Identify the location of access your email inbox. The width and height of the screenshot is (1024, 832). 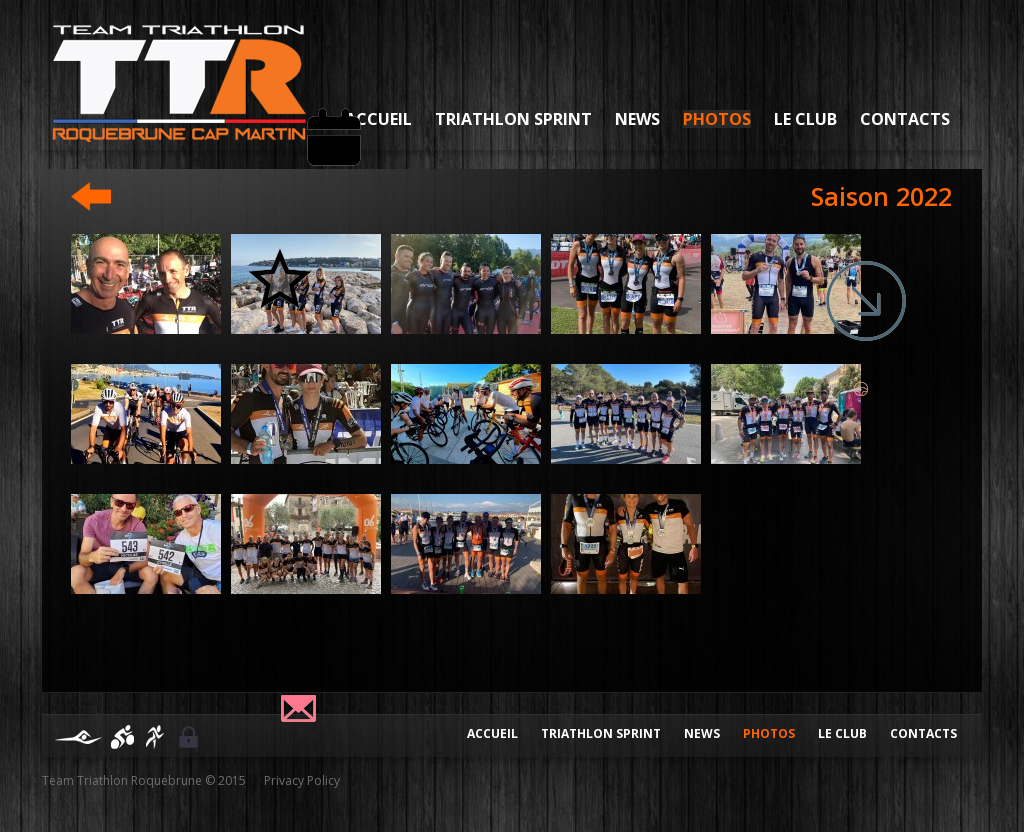
(298, 708).